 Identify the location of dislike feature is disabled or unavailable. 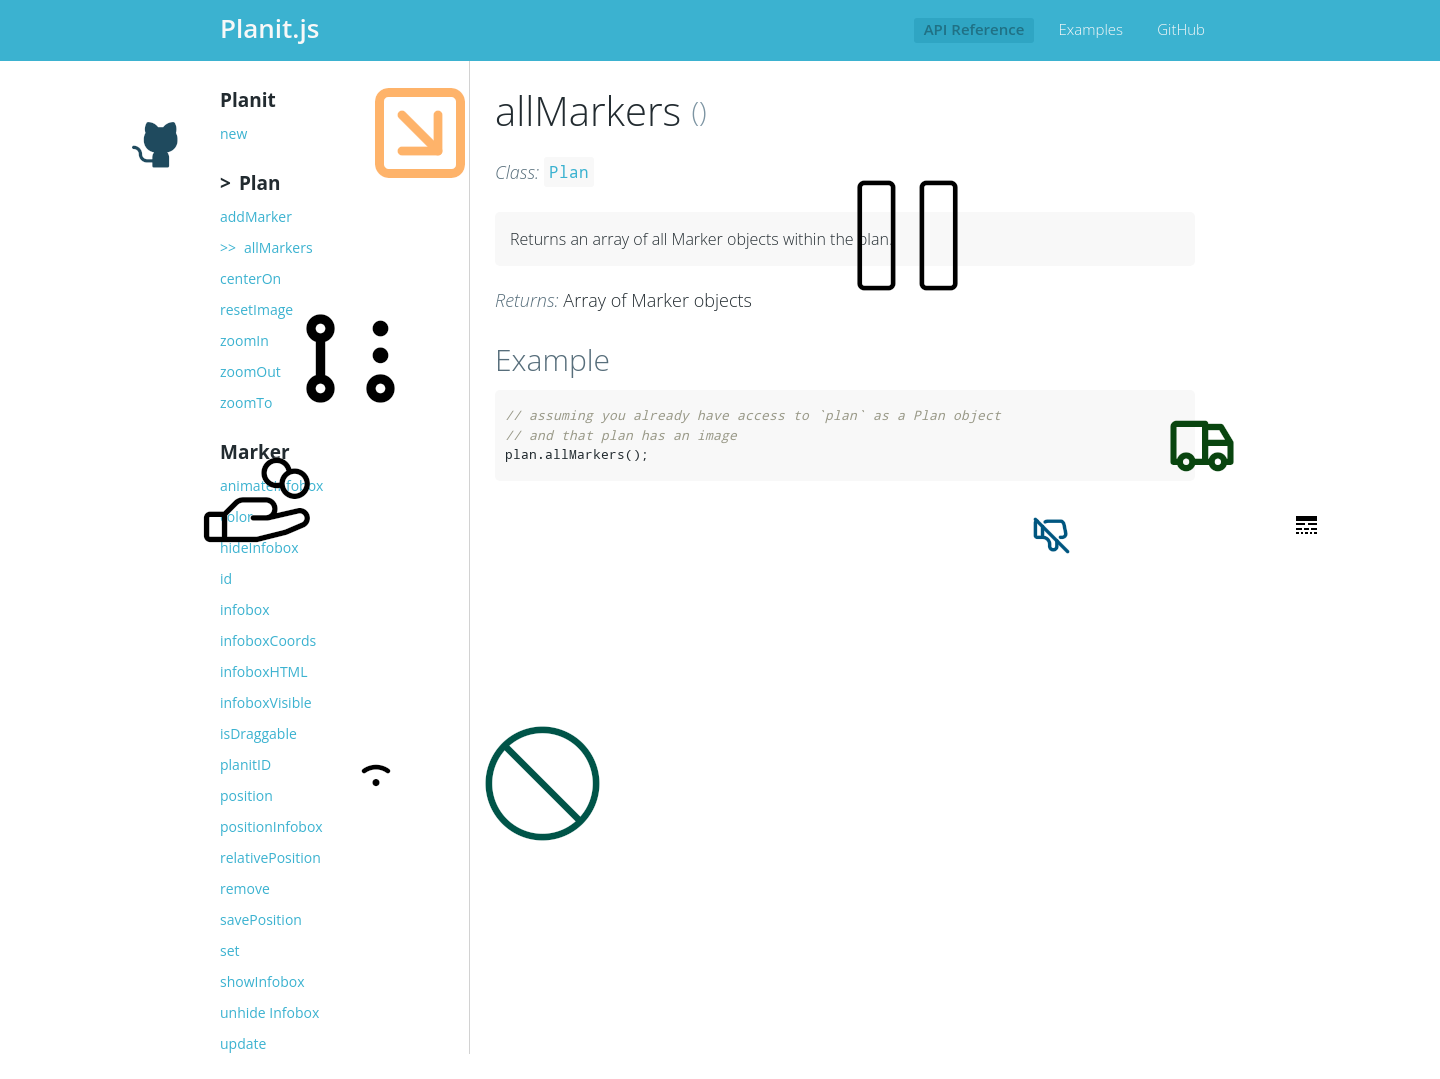
(1051, 535).